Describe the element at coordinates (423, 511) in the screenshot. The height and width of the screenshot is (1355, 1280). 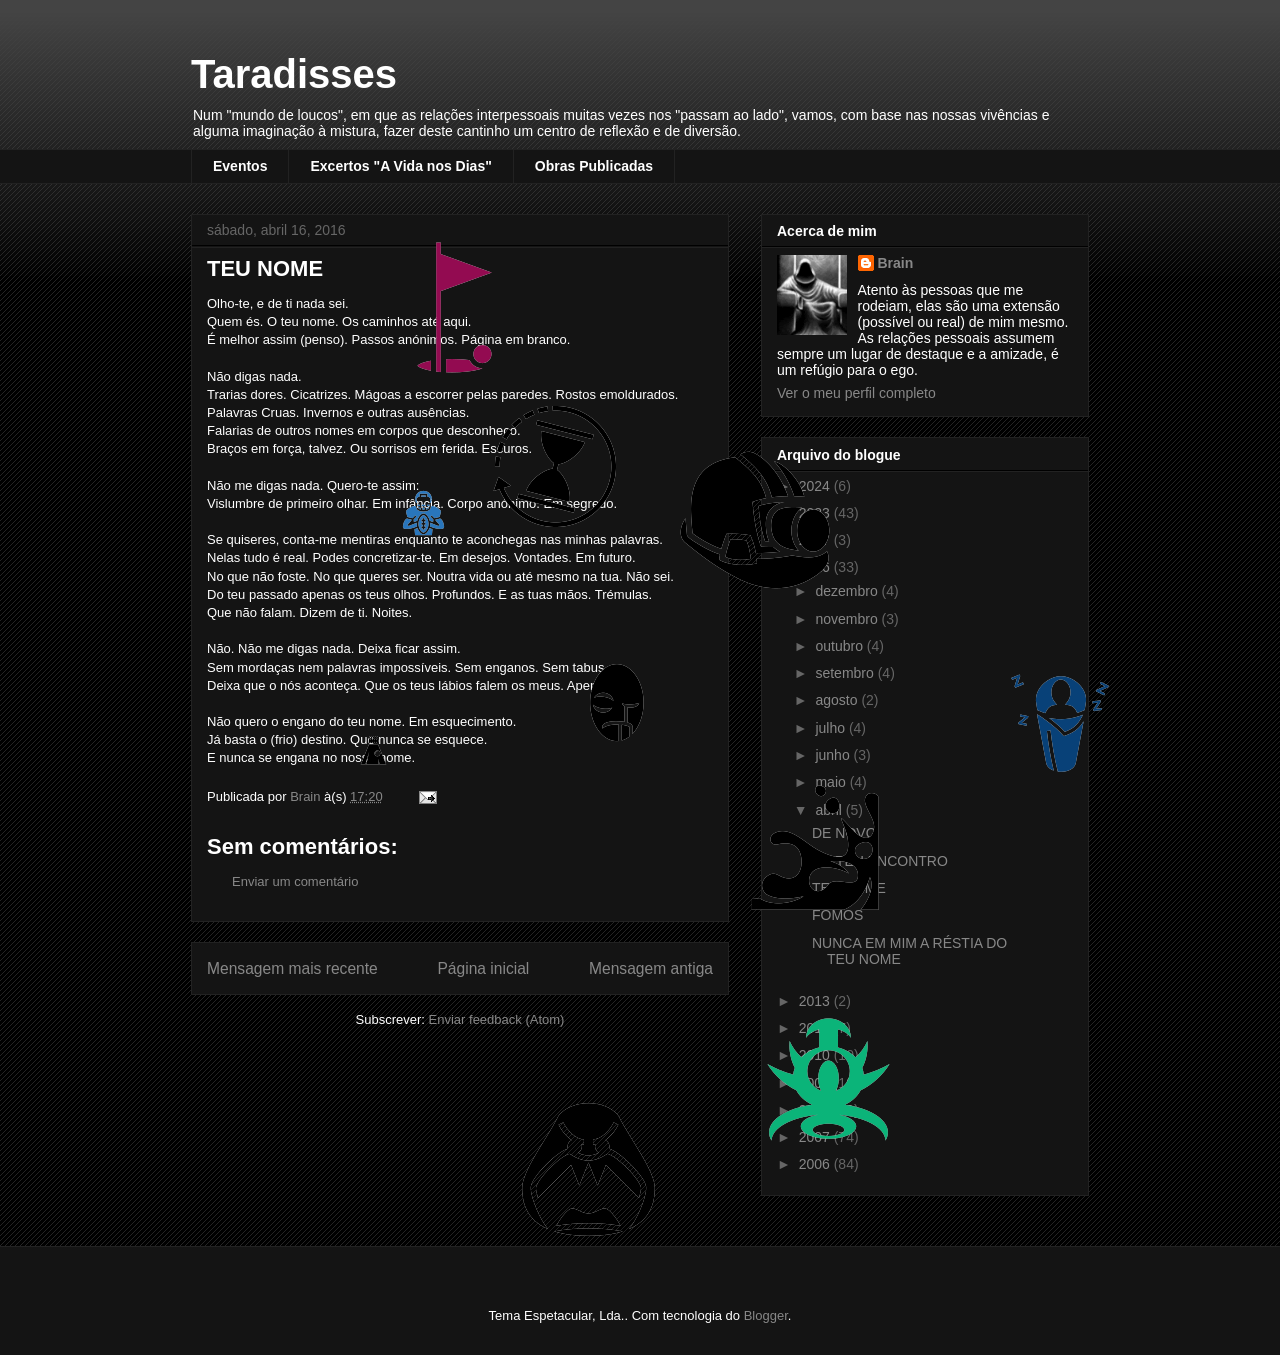
I see `view american football player profile` at that location.